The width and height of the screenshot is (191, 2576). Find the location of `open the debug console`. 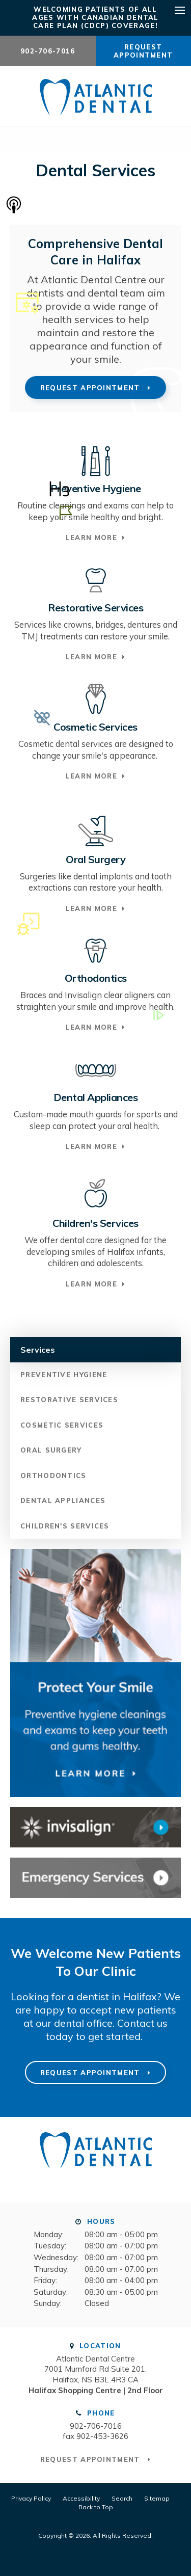

open the debug console is located at coordinates (29, 923).